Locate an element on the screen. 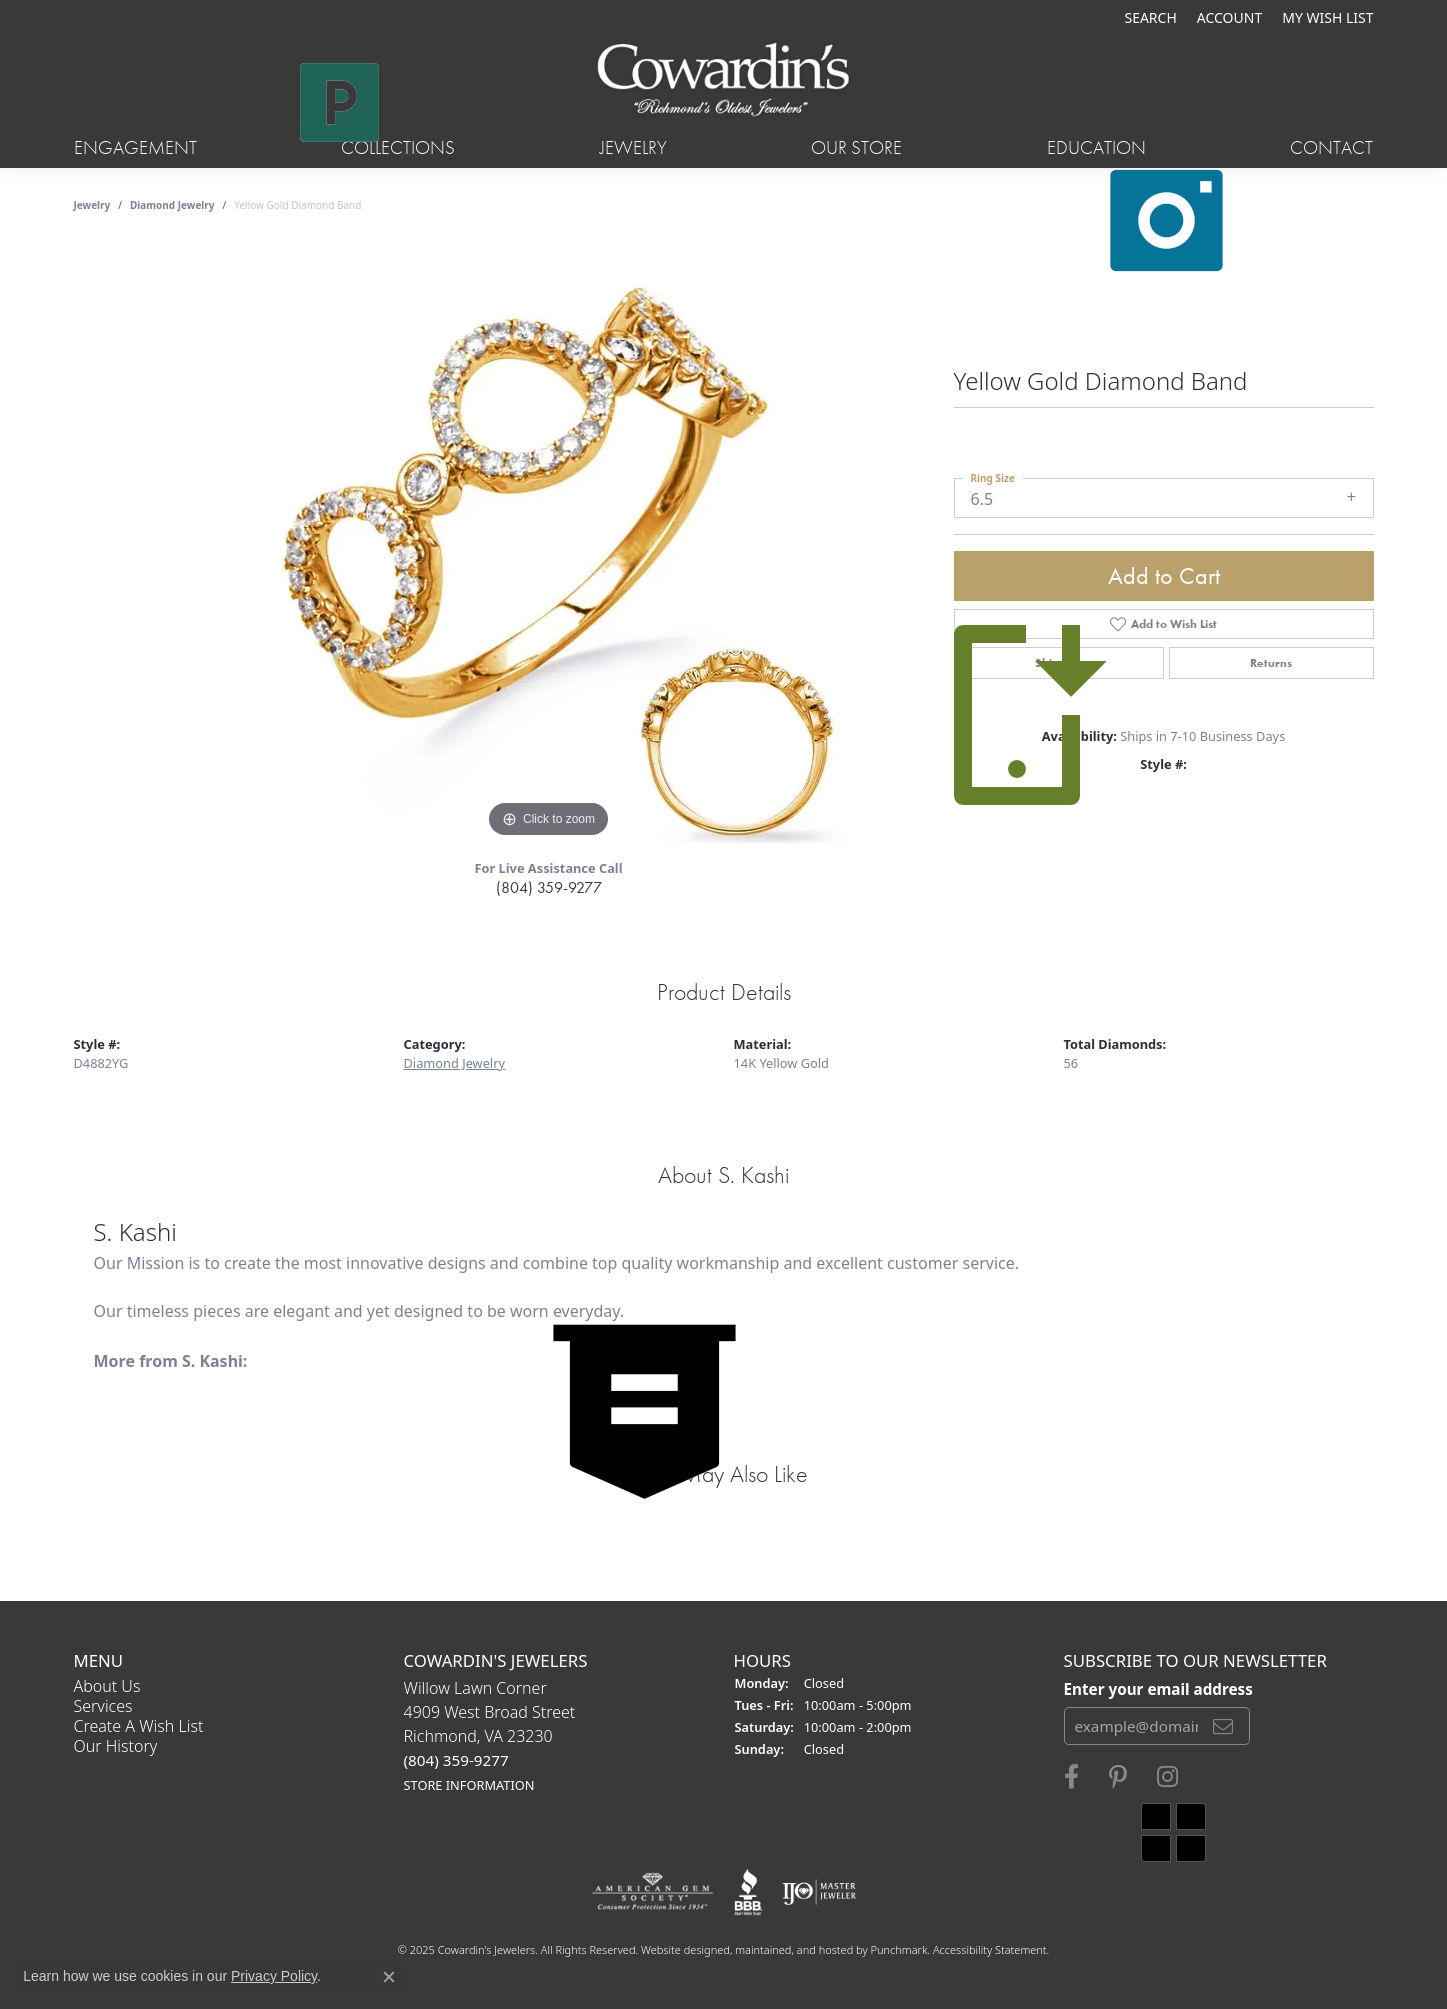 The height and width of the screenshot is (2009, 1447). indicates a parking location or facility is located at coordinates (339, 102).